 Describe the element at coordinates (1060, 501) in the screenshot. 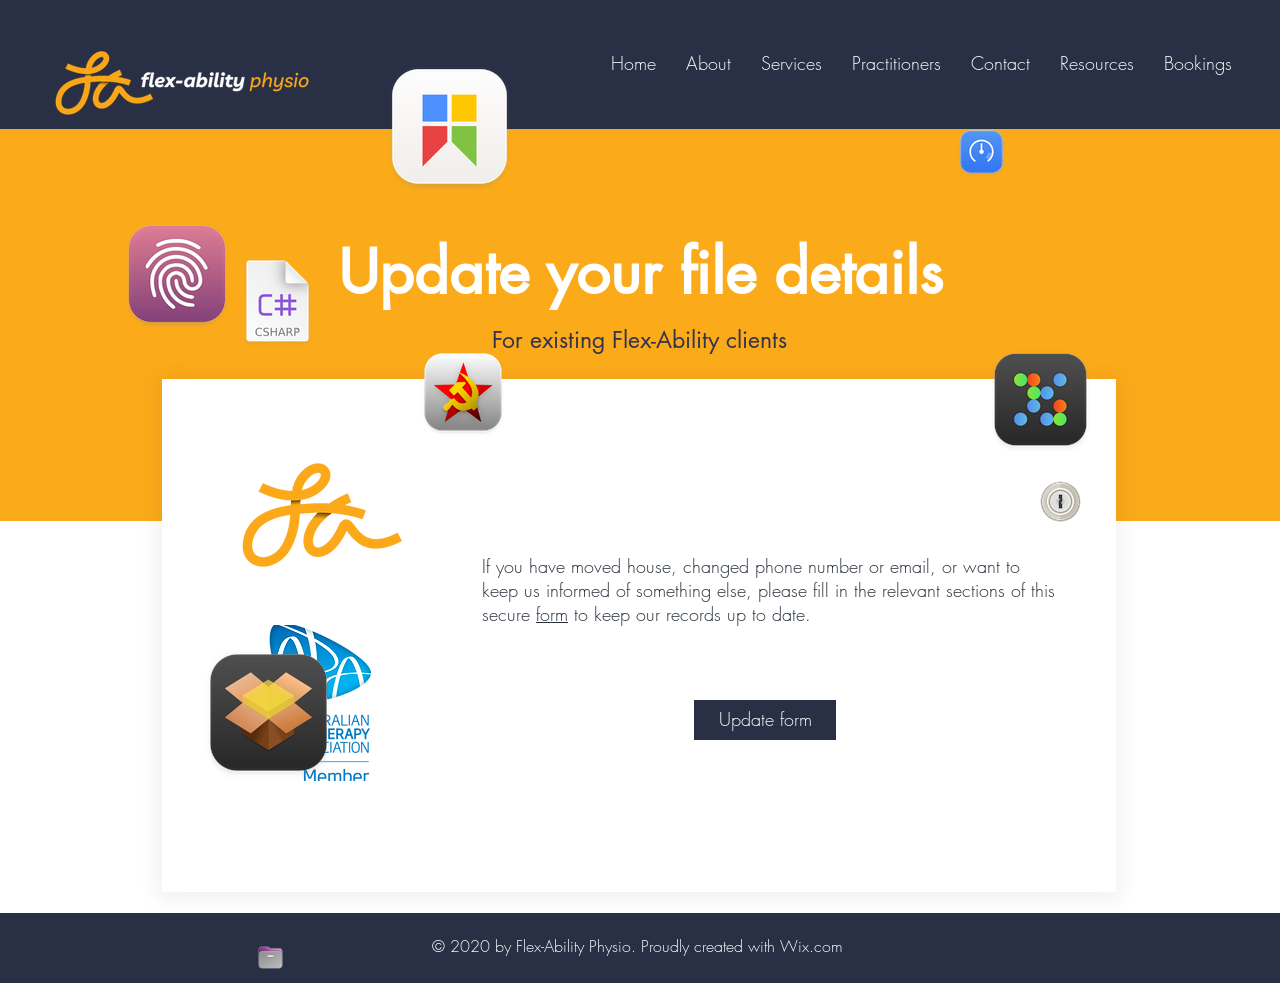

I see `open passwords and keys manager` at that location.